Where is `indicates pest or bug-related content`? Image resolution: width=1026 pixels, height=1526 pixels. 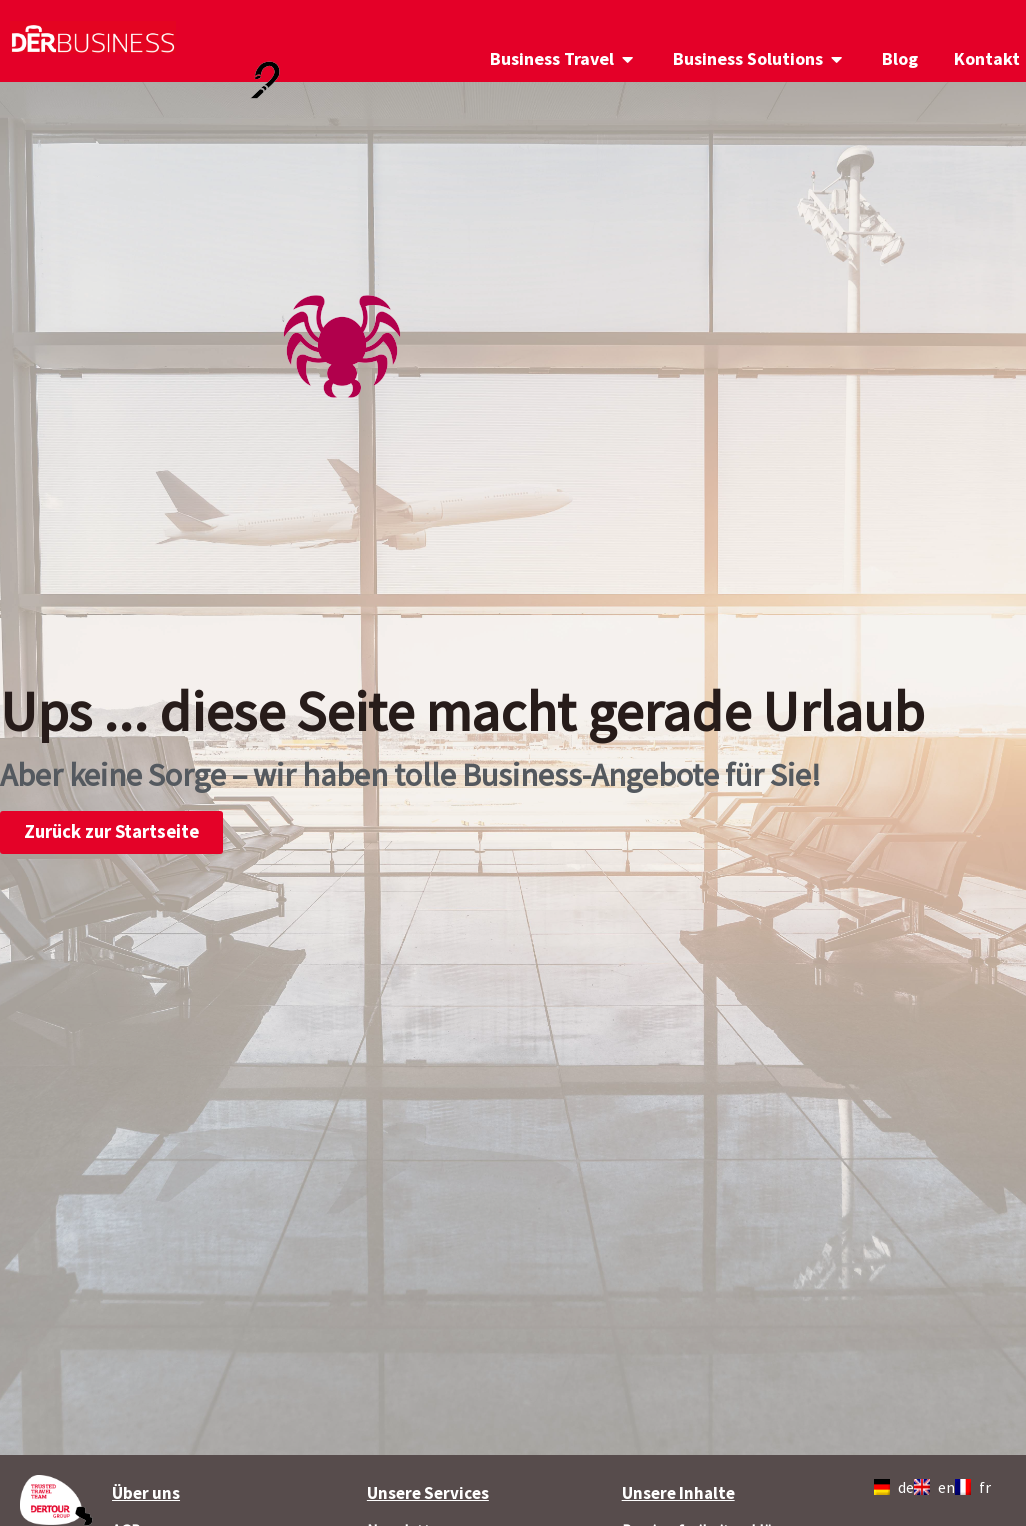 indicates pest or bug-related content is located at coordinates (342, 343).